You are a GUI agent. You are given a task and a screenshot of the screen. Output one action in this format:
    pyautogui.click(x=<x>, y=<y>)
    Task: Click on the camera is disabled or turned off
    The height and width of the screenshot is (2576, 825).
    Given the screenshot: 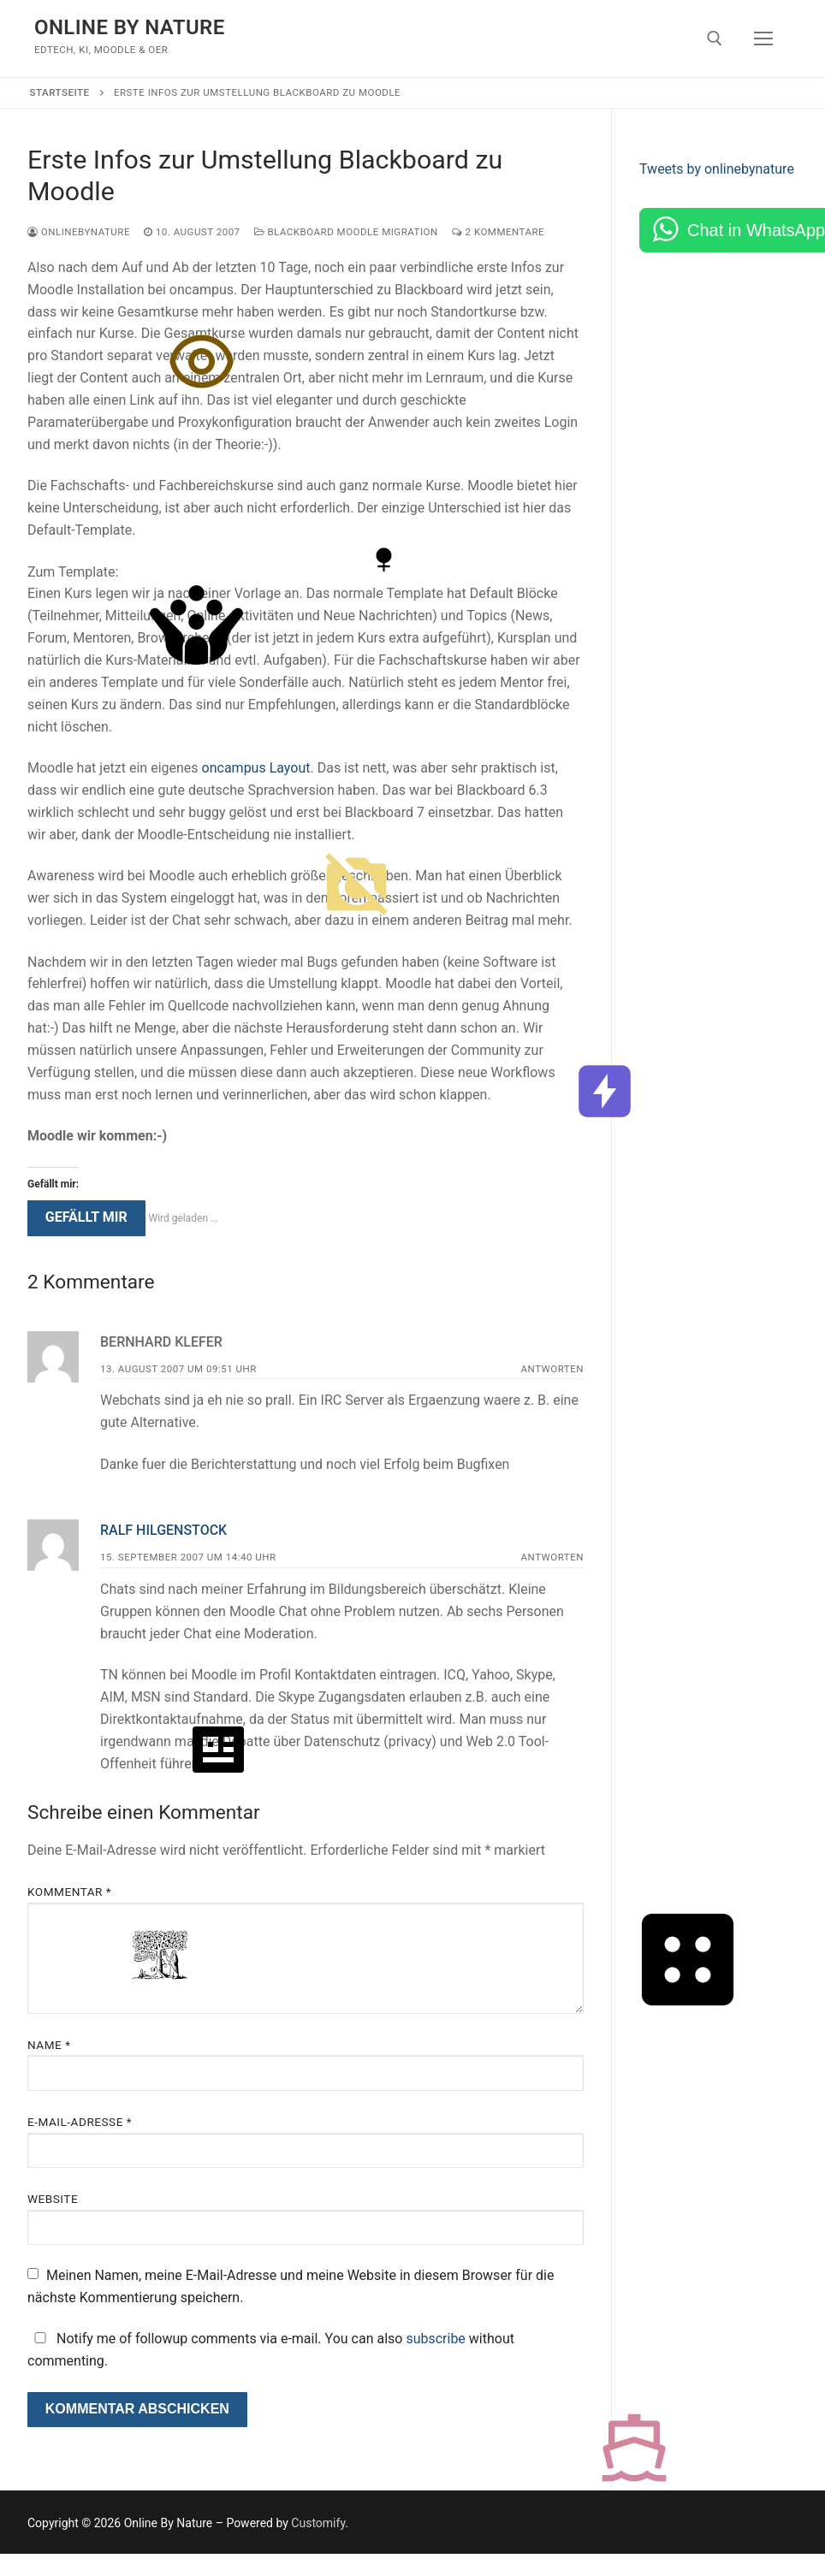 What is the action you would take?
    pyautogui.click(x=356, y=884)
    